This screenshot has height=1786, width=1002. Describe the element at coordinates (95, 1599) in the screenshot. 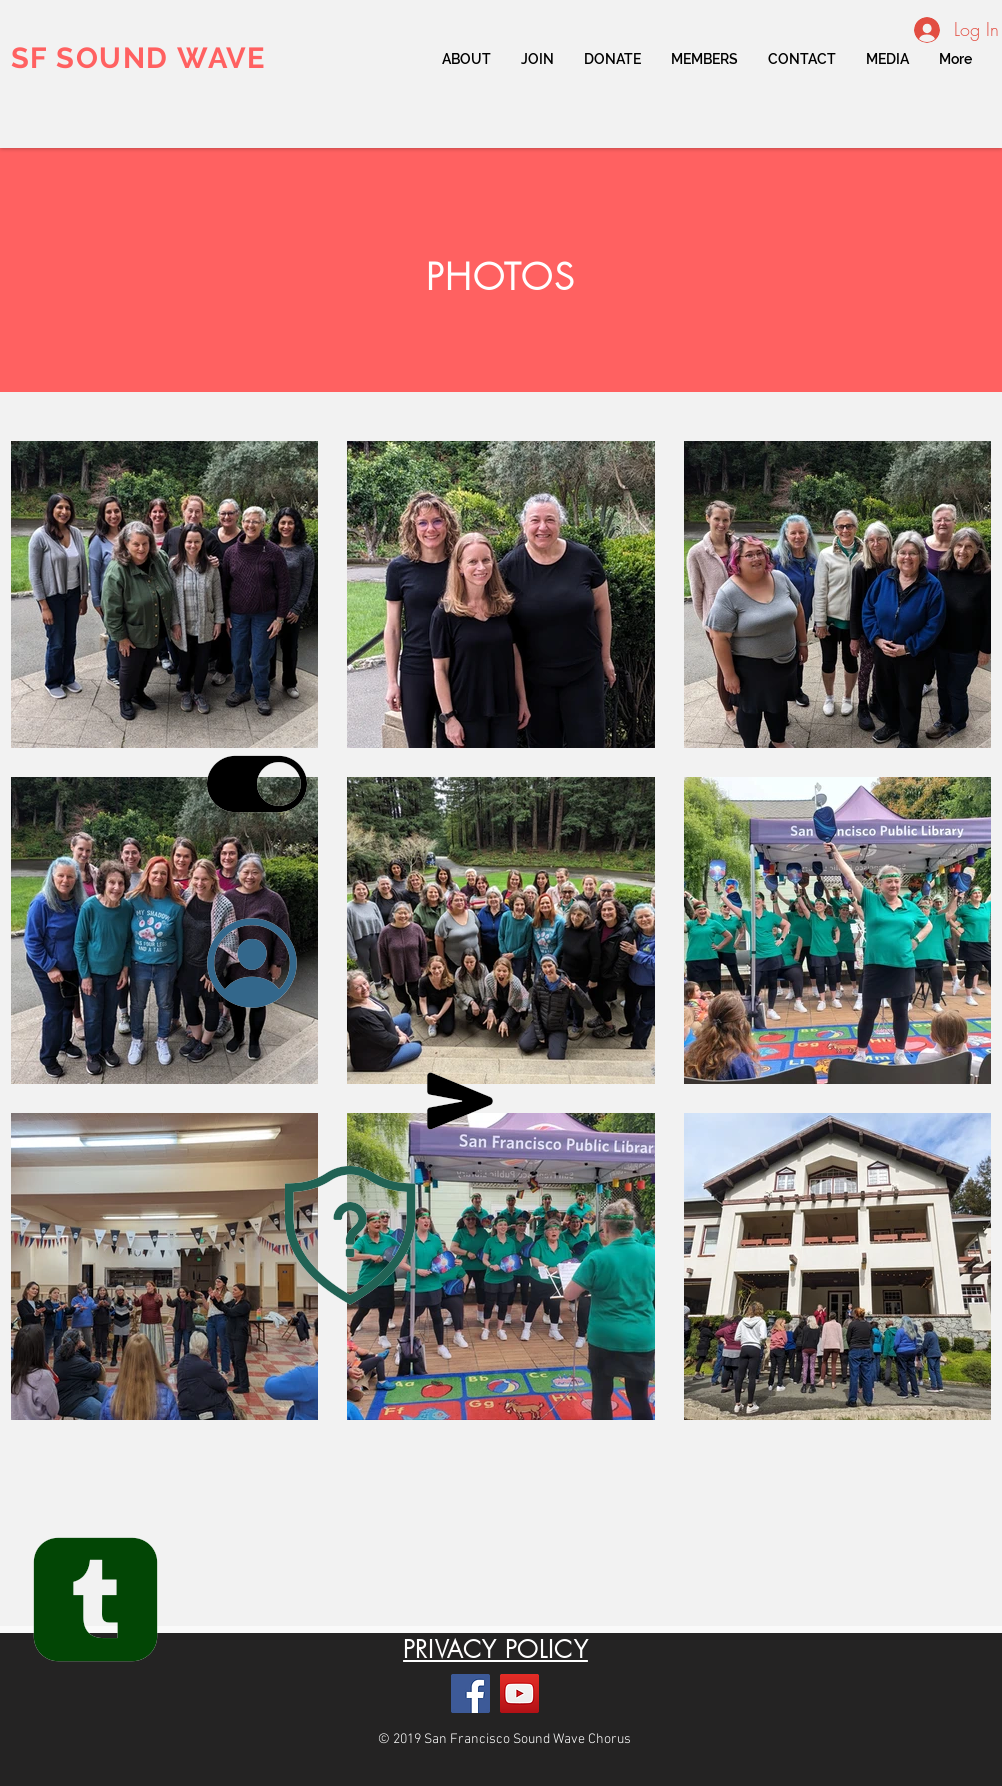

I see `open the tumblr app` at that location.